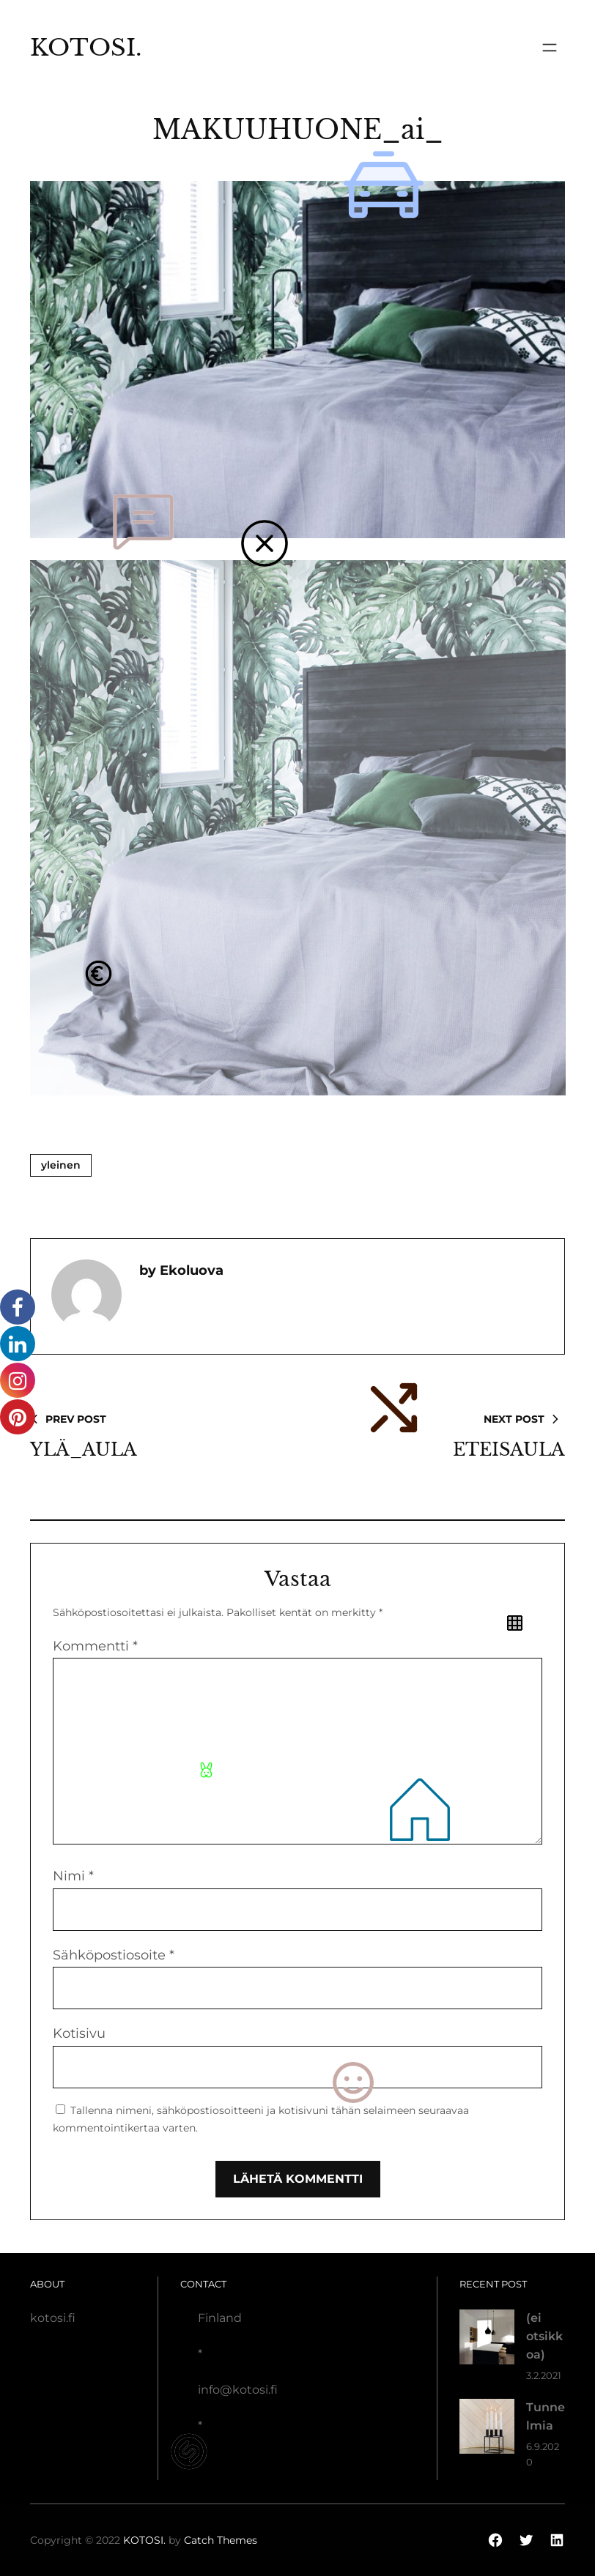 The width and height of the screenshot is (595, 2576). What do you see at coordinates (353, 2082) in the screenshot?
I see `add an emoji or reaction` at bounding box center [353, 2082].